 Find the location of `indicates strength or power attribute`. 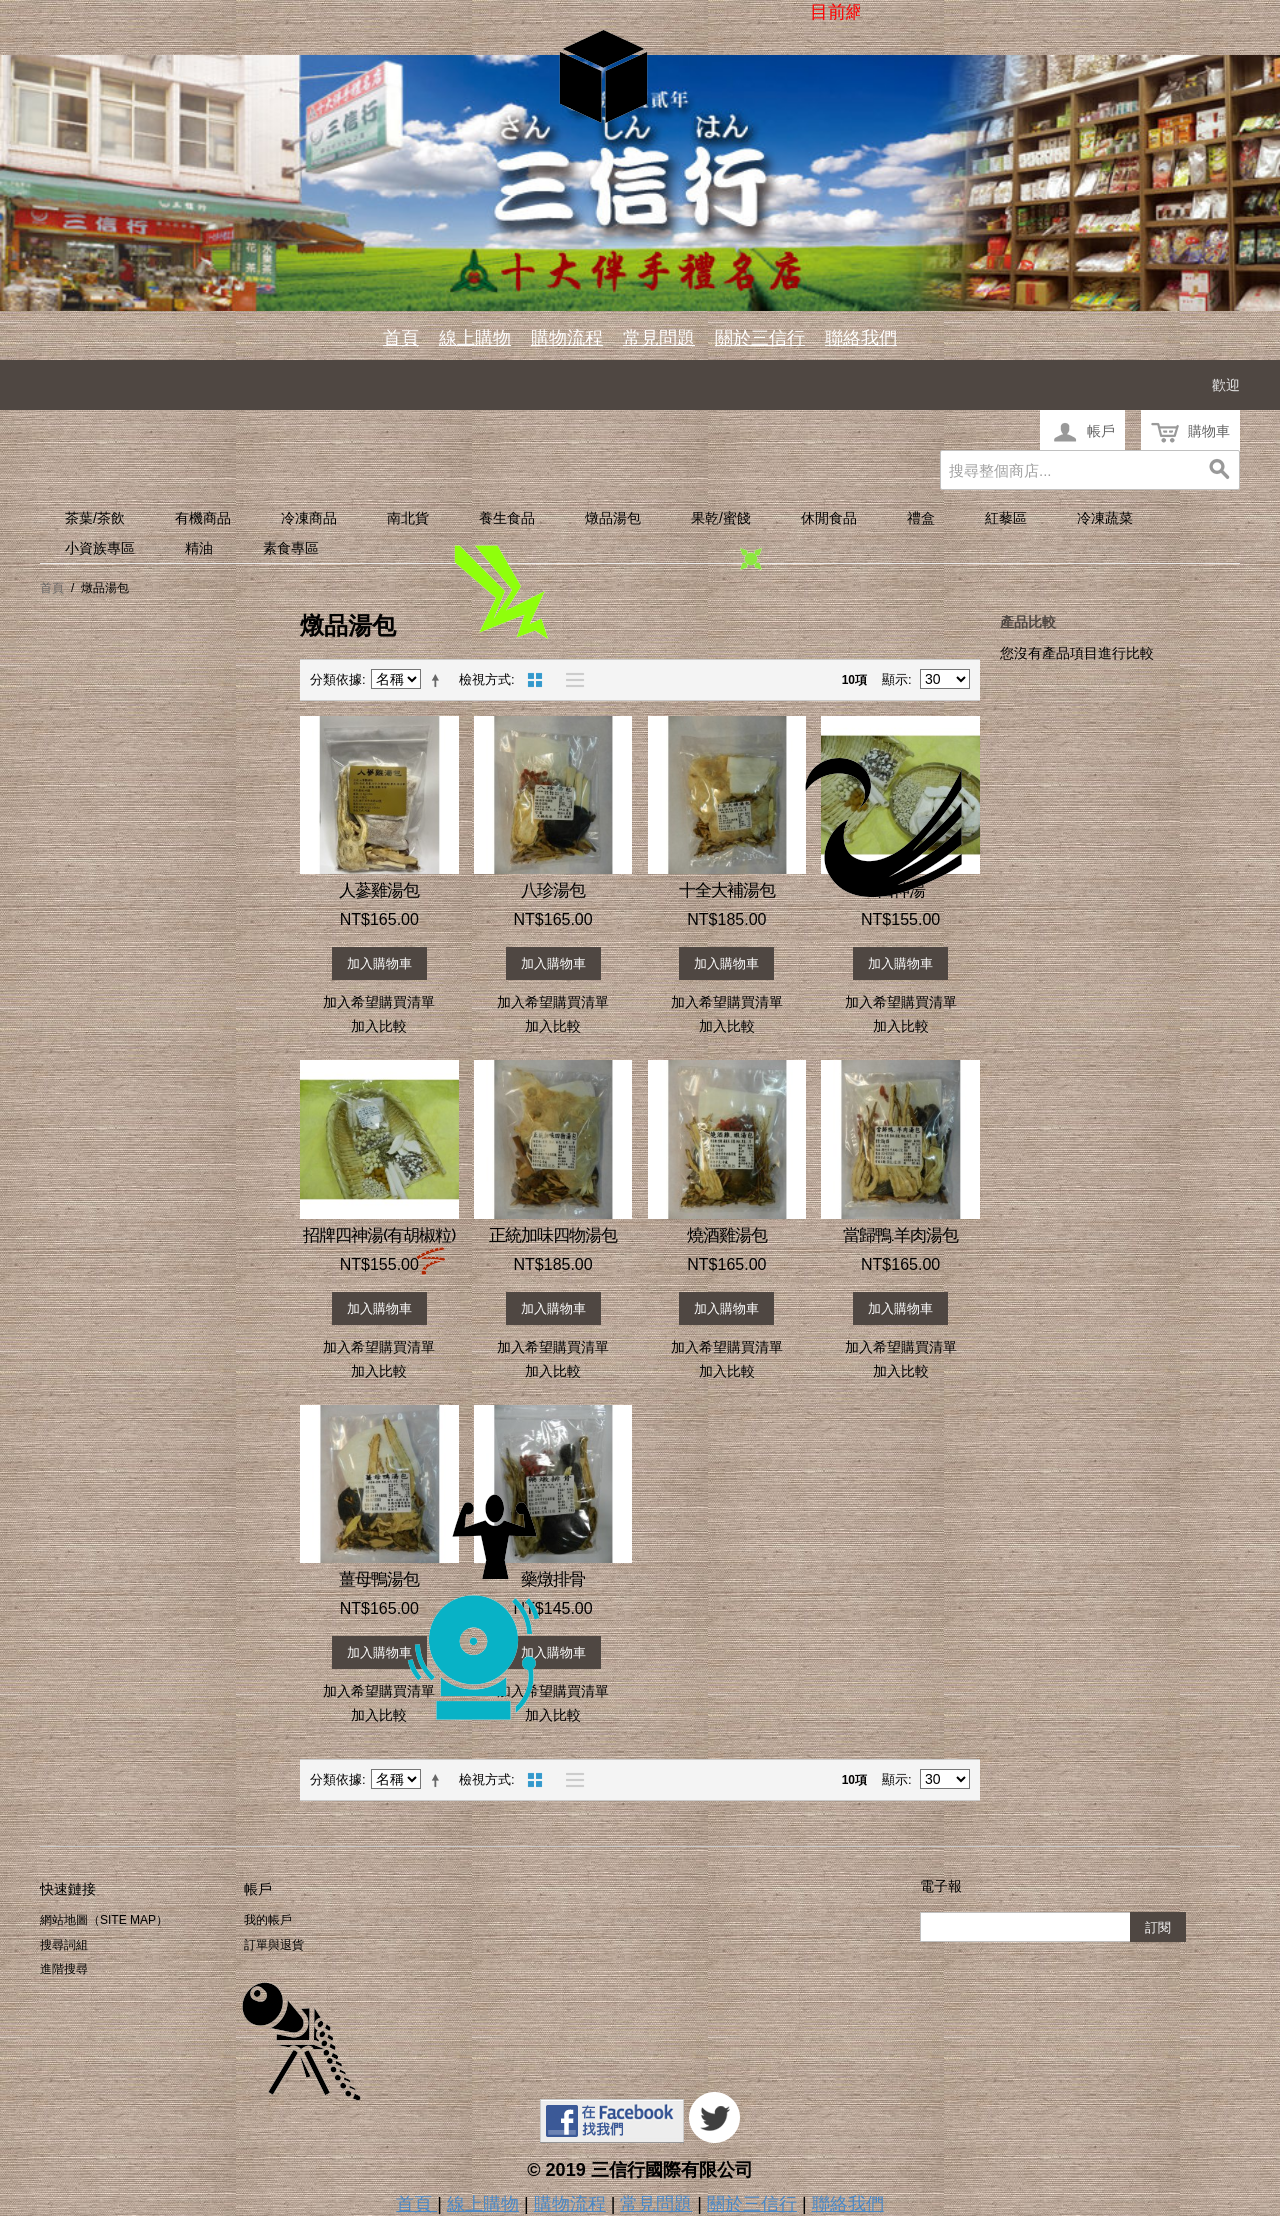

indicates strength or power attribute is located at coordinates (494, 1536).